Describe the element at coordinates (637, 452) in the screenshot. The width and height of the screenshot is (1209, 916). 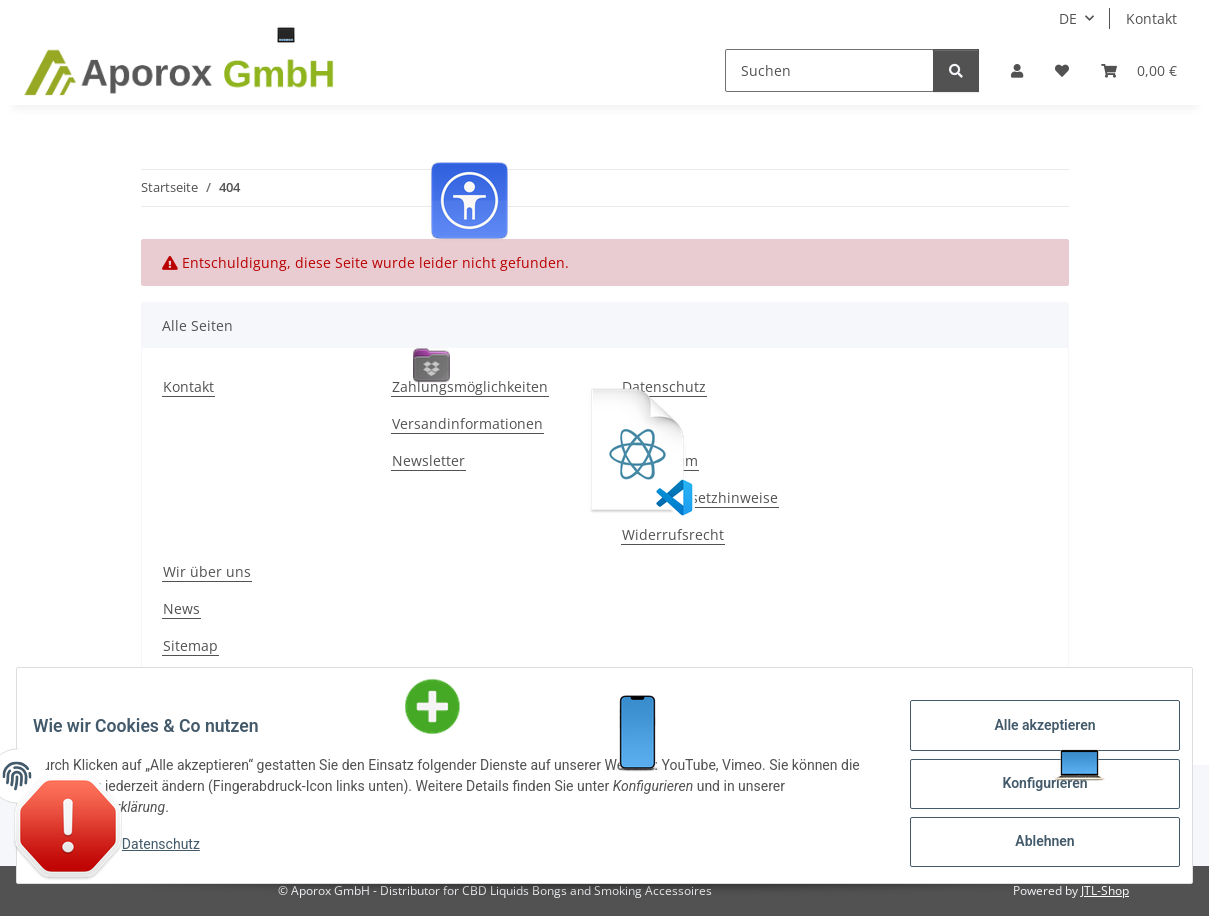
I see `open a React JavaScript file` at that location.